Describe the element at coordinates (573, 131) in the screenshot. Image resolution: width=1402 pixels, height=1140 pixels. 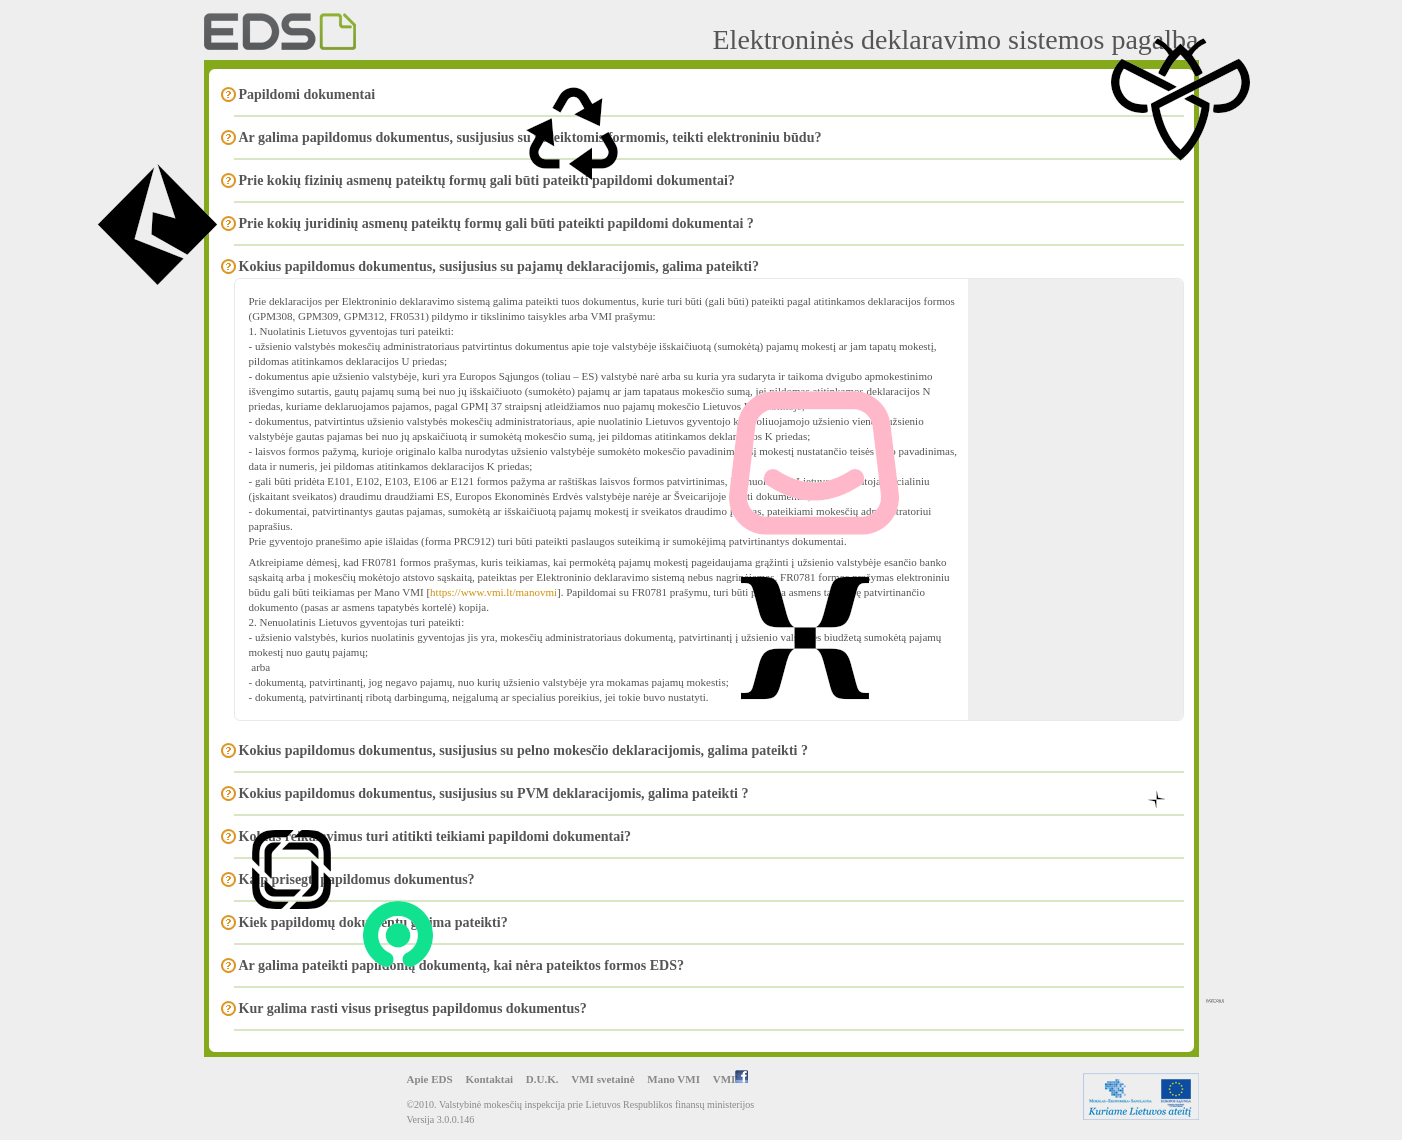
I see `indicates recyclable or eco-friendly content` at that location.